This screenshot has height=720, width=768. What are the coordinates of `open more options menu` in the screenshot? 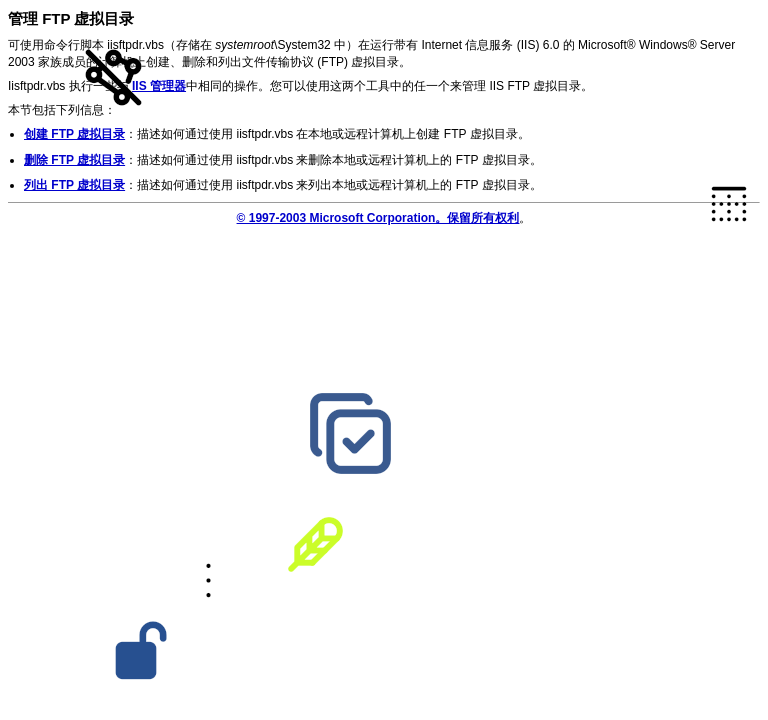 It's located at (208, 580).